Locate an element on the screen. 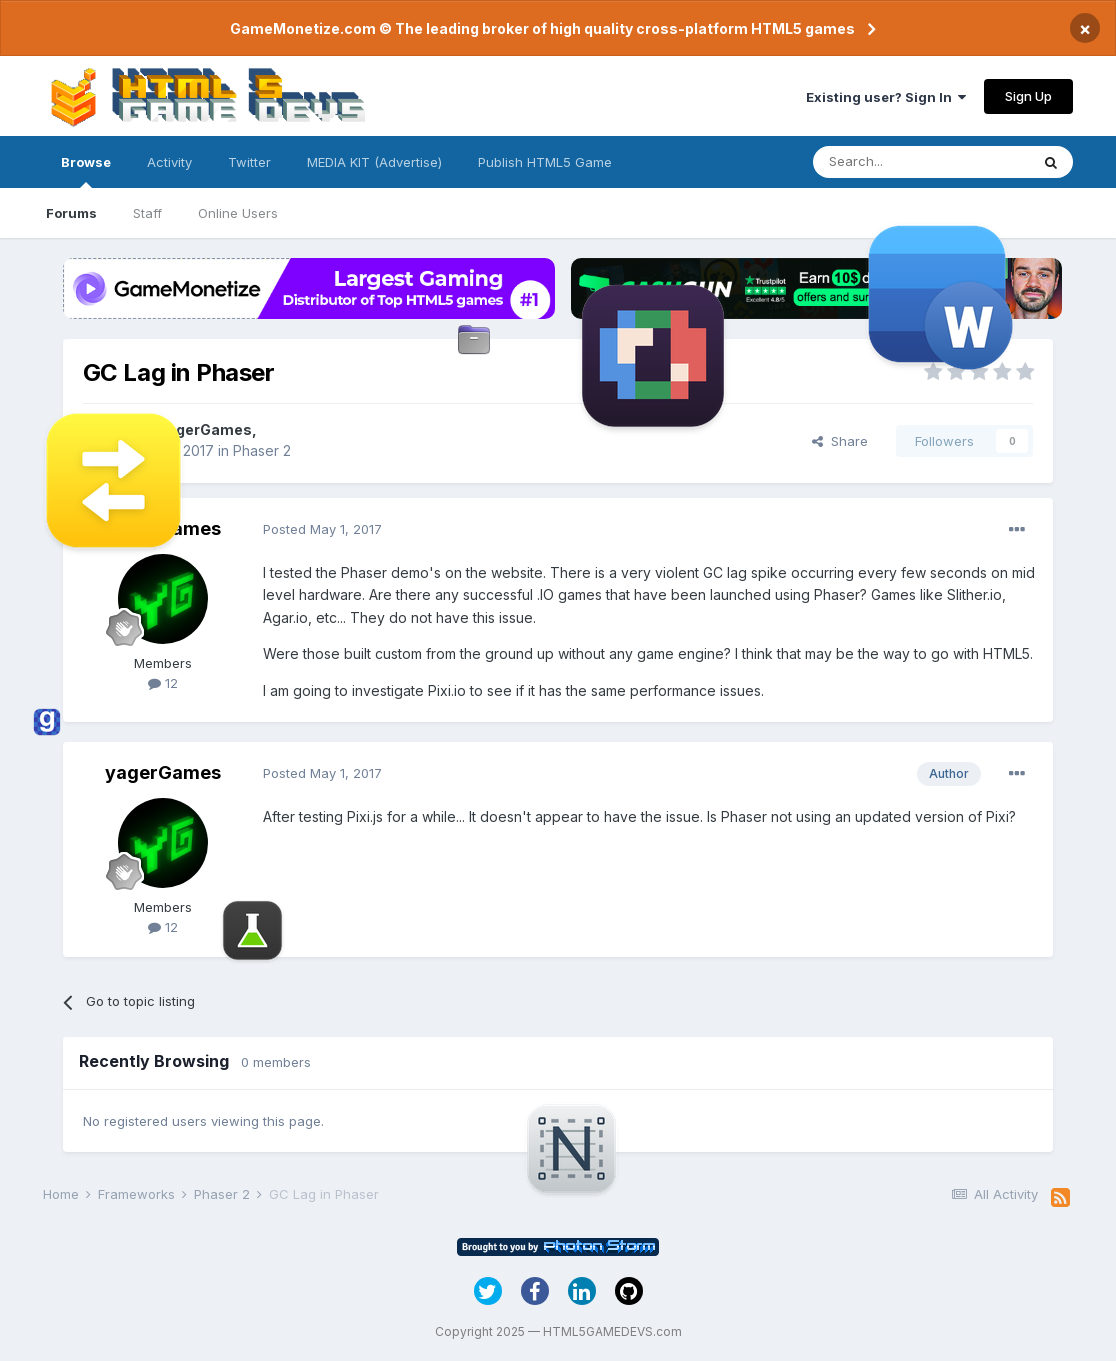  switch to a different user account is located at coordinates (113, 480).